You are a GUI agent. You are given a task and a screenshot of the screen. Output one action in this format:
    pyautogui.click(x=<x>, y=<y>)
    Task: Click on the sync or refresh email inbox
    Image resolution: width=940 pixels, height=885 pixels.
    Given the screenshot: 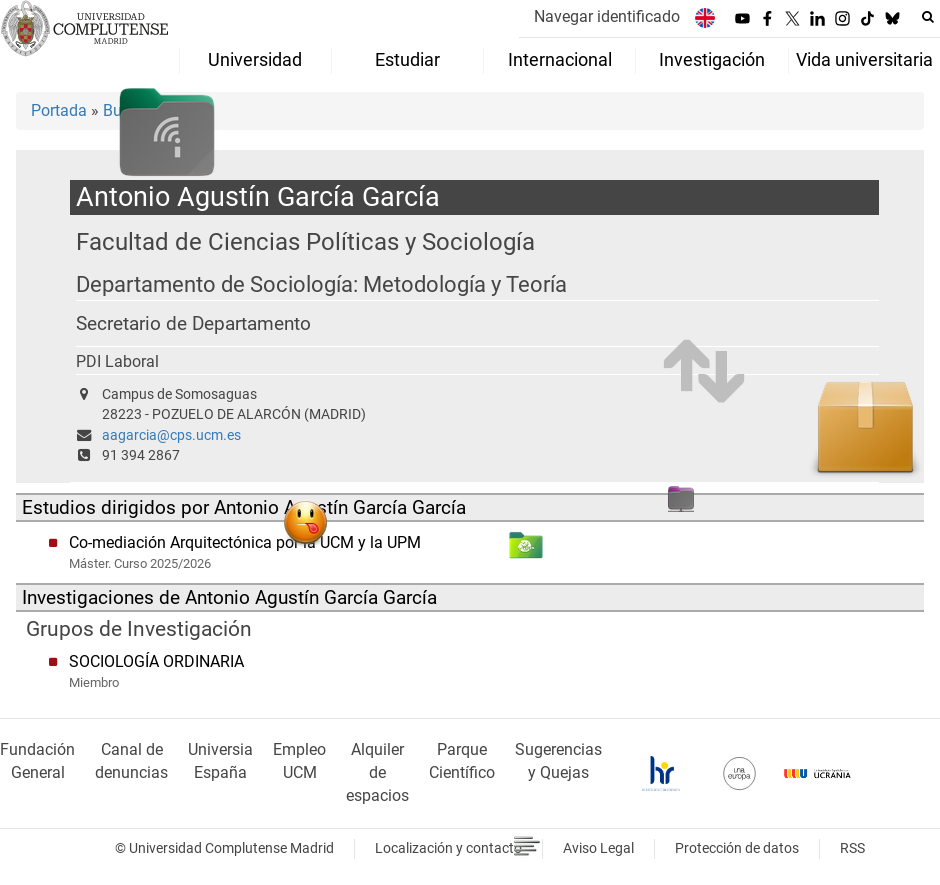 What is the action you would take?
    pyautogui.click(x=704, y=374)
    